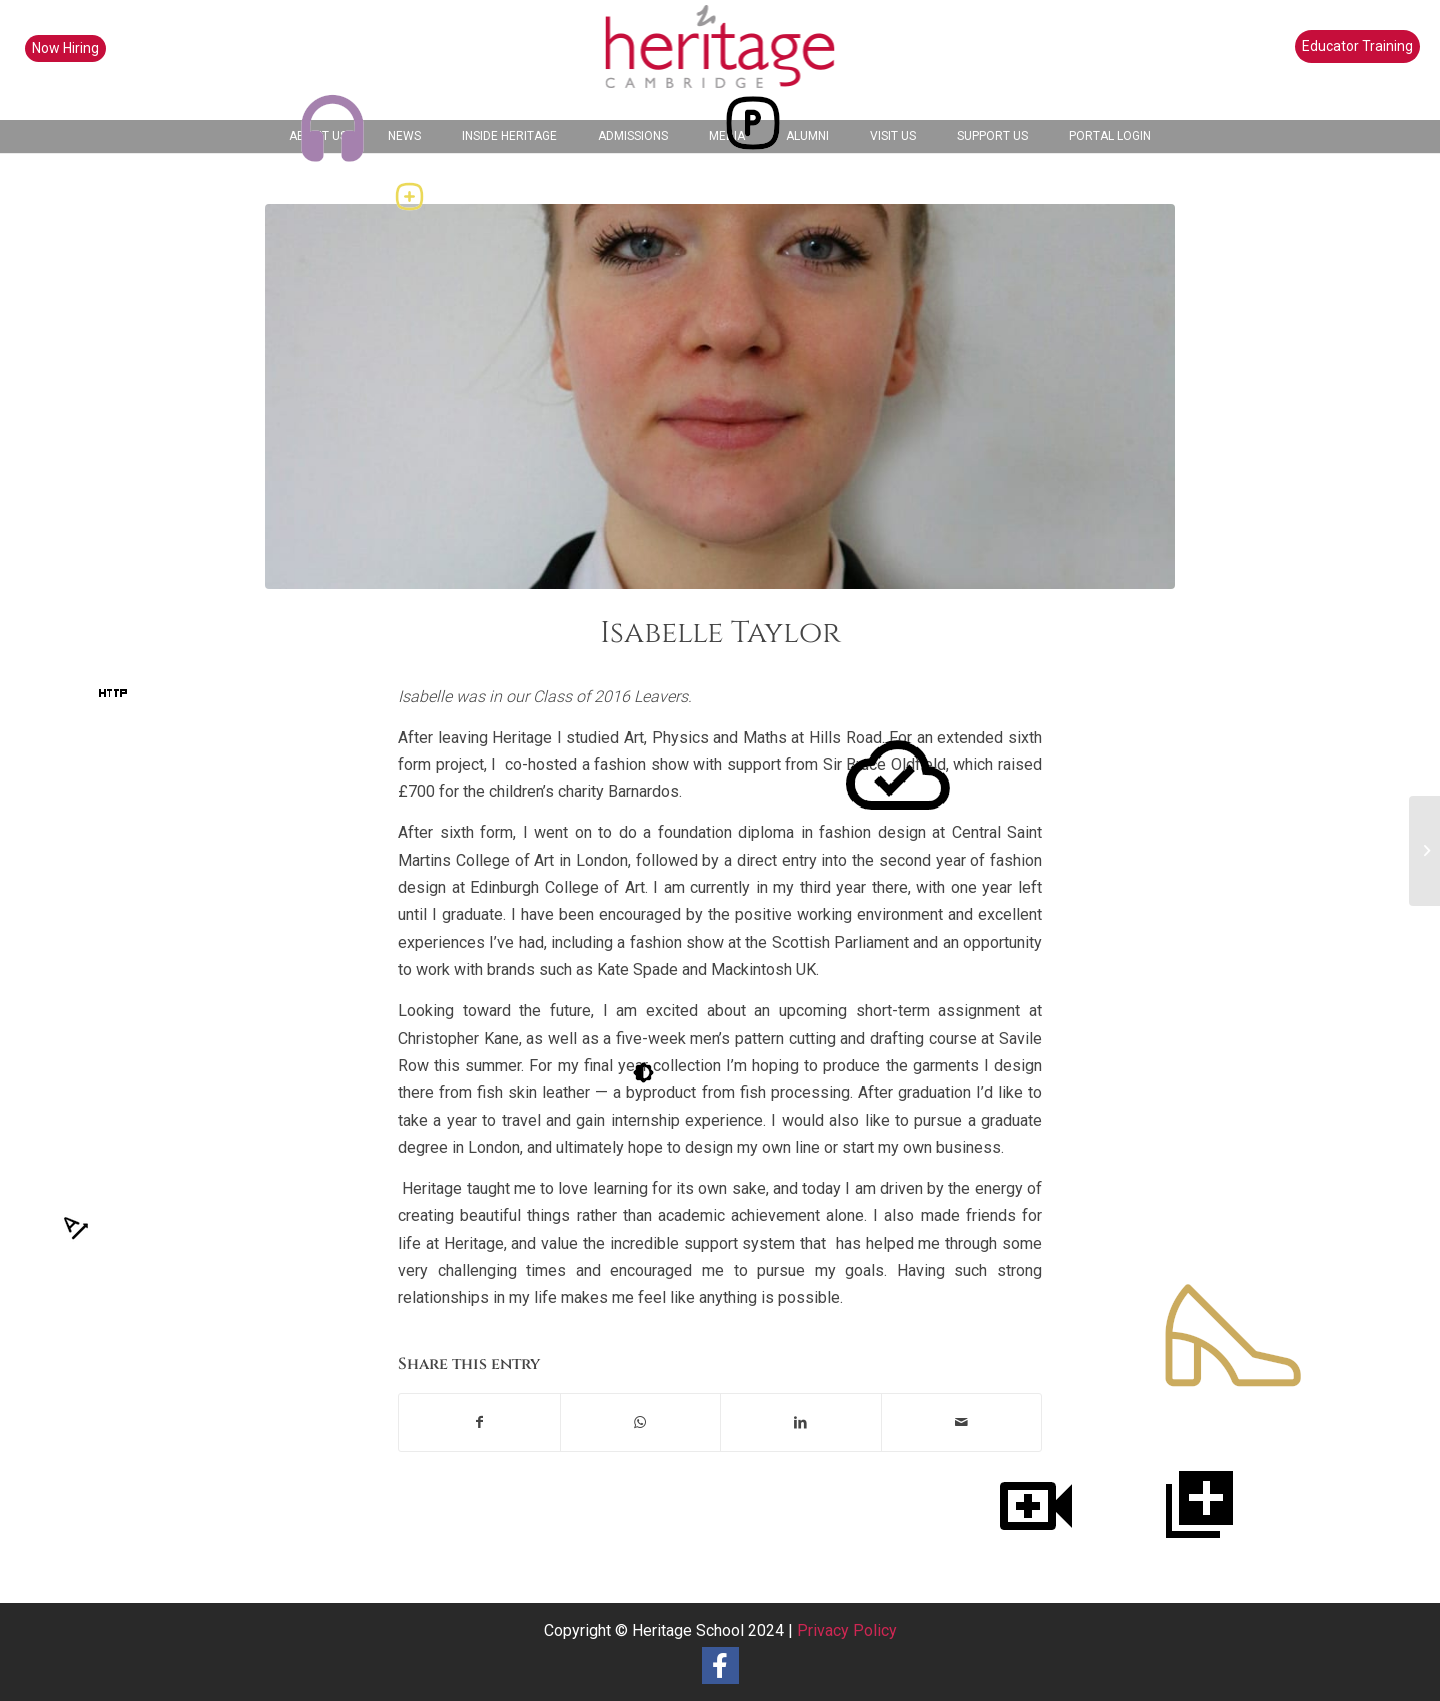  Describe the element at coordinates (75, 1227) in the screenshot. I see `rotate text at an upward angle` at that location.